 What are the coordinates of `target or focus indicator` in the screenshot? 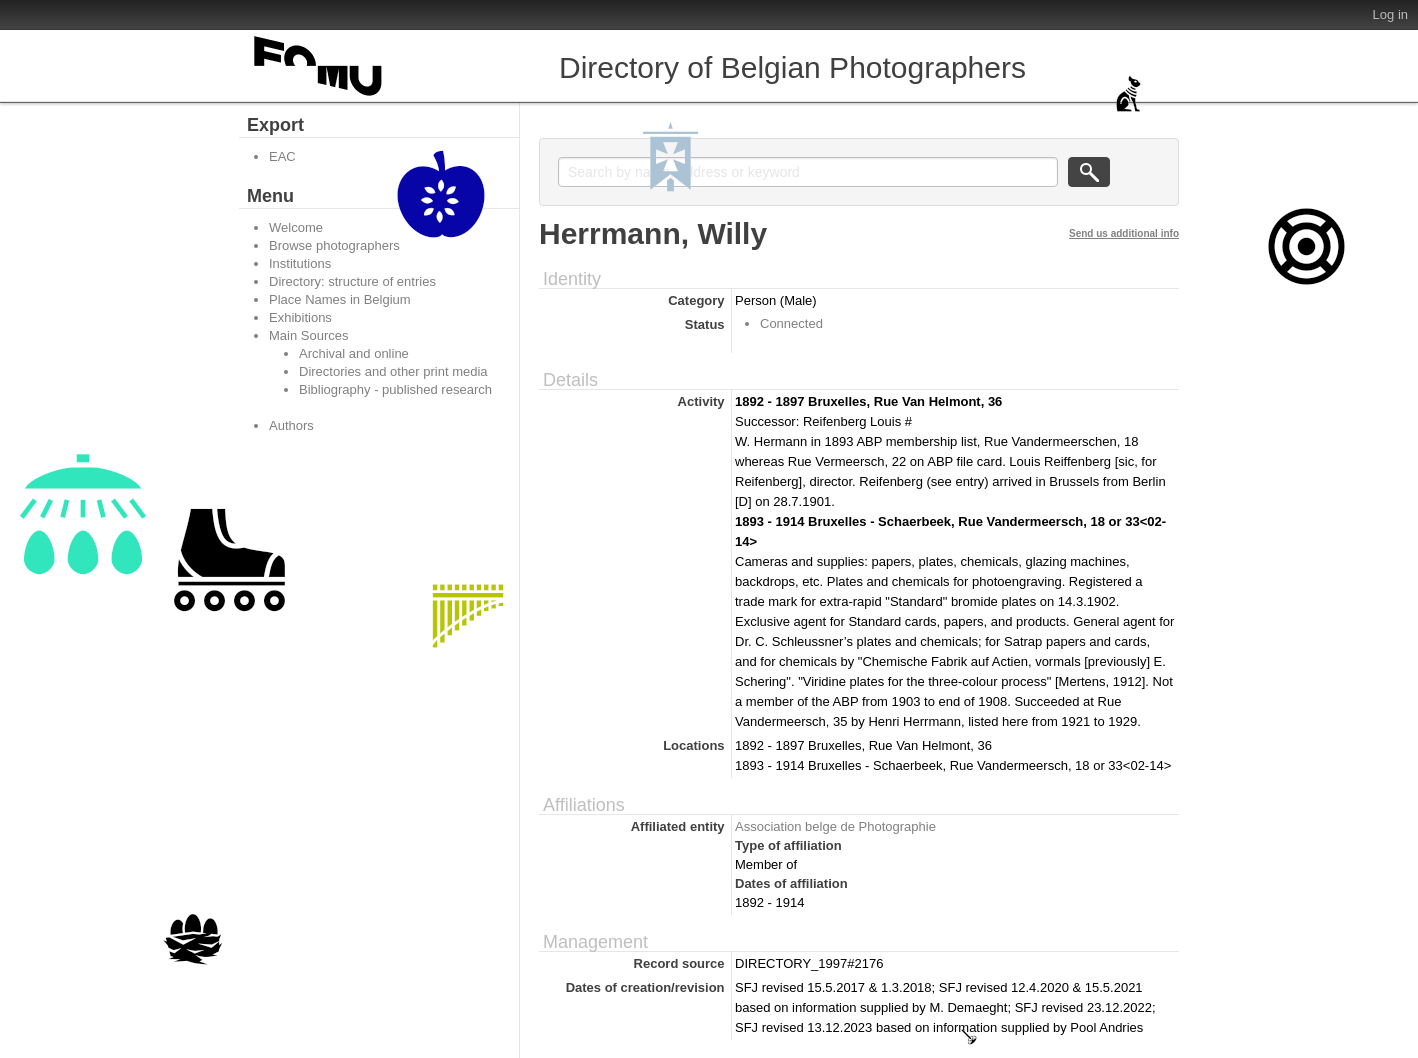 It's located at (1306, 246).